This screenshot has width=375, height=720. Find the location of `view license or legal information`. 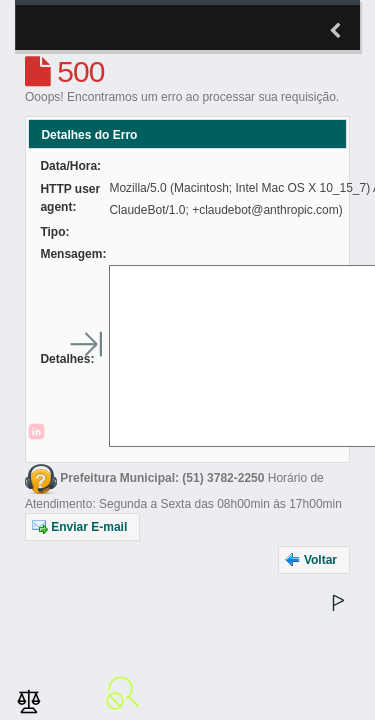

view license or legal information is located at coordinates (28, 702).